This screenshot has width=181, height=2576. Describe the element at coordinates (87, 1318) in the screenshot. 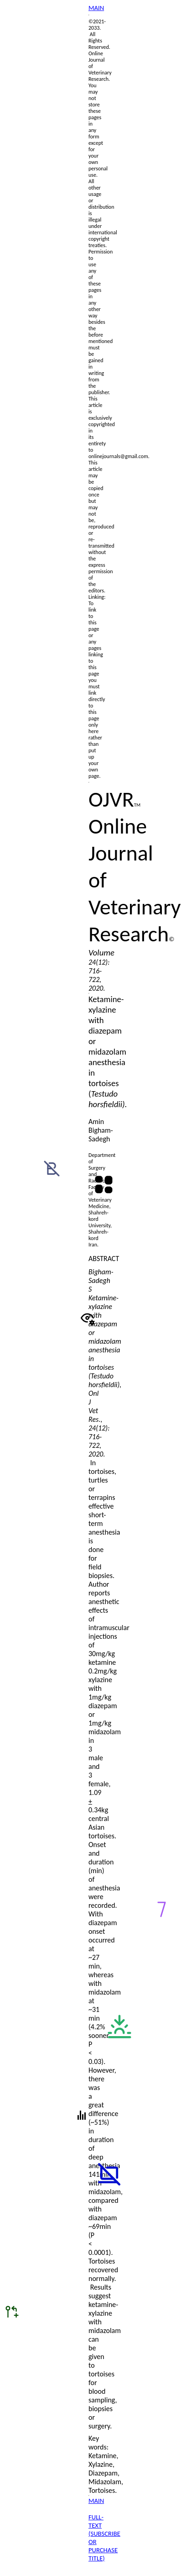

I see `manage visibility settings` at that location.